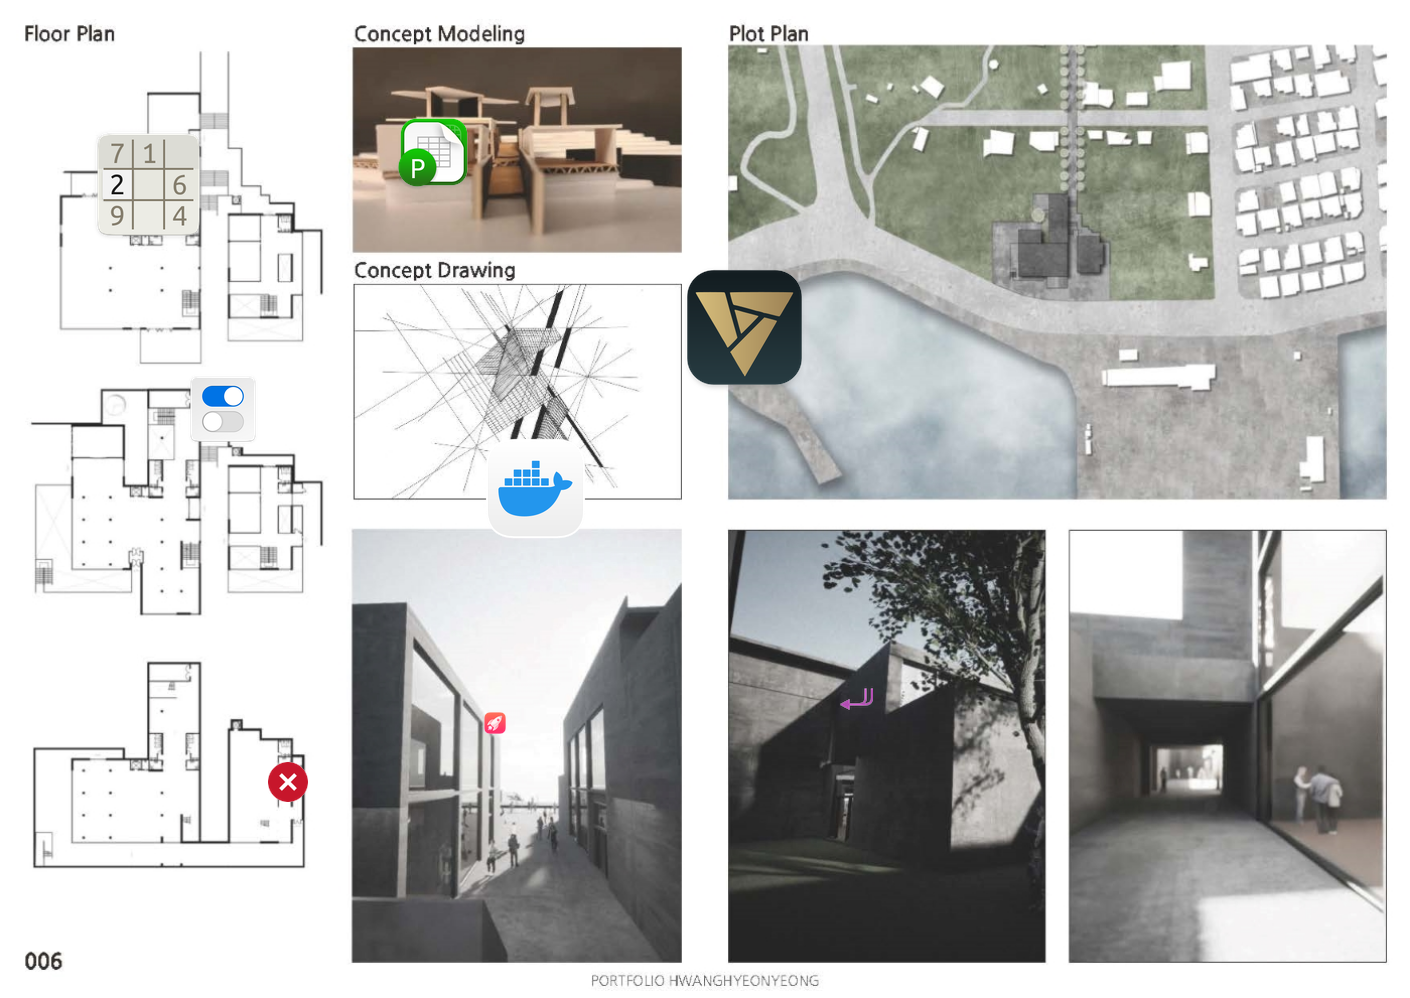 Image resolution: width=1410 pixels, height=998 pixels. Describe the element at coordinates (434, 152) in the screenshot. I see `open FreeOffice PlanMaker spreadsheet application` at that location.